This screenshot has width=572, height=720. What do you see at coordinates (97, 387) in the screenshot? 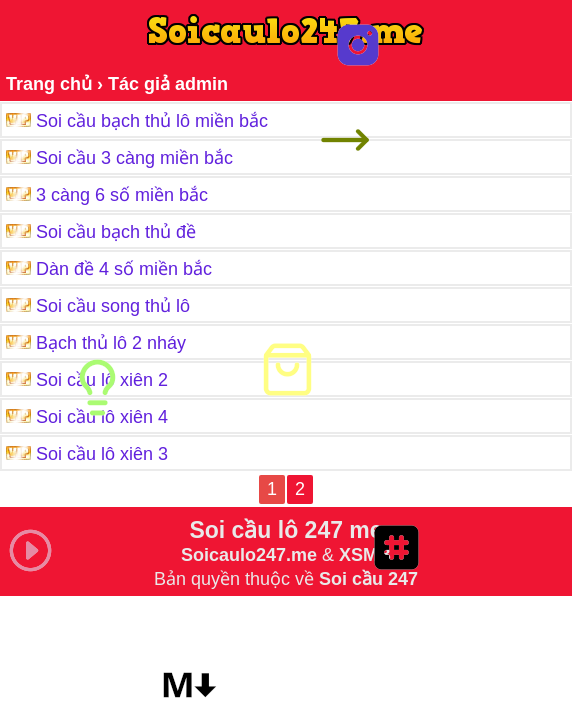
I see `view tips or helpful suggestions` at bounding box center [97, 387].